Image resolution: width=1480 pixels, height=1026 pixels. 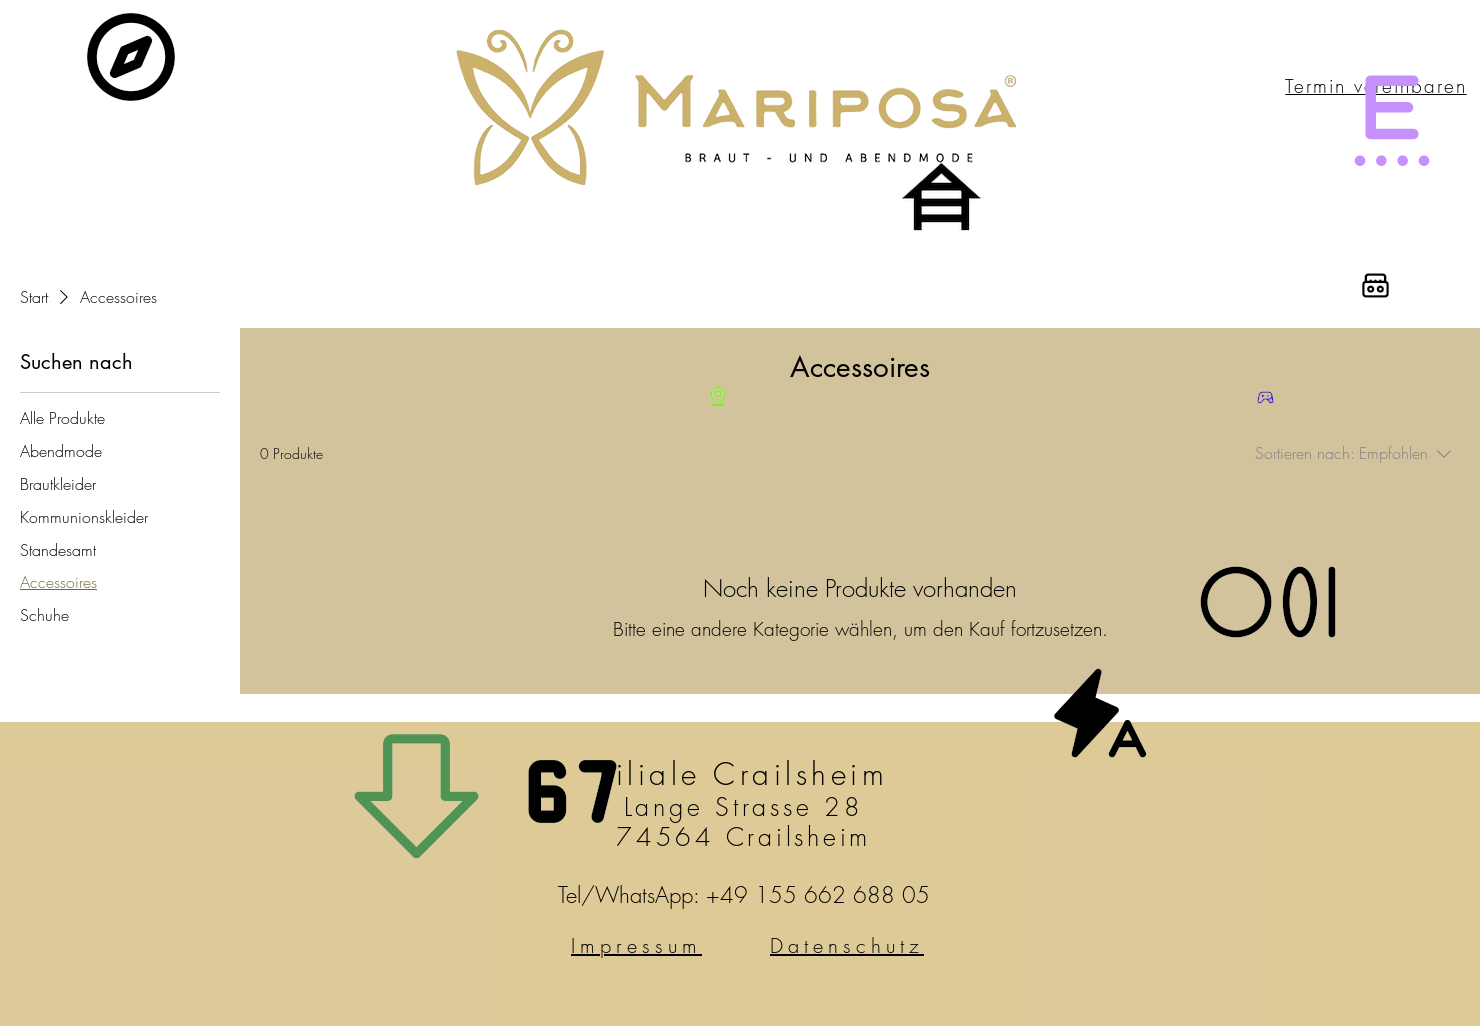 What do you see at coordinates (1098, 716) in the screenshot?
I see `enable auto-flash mode for camera` at bounding box center [1098, 716].